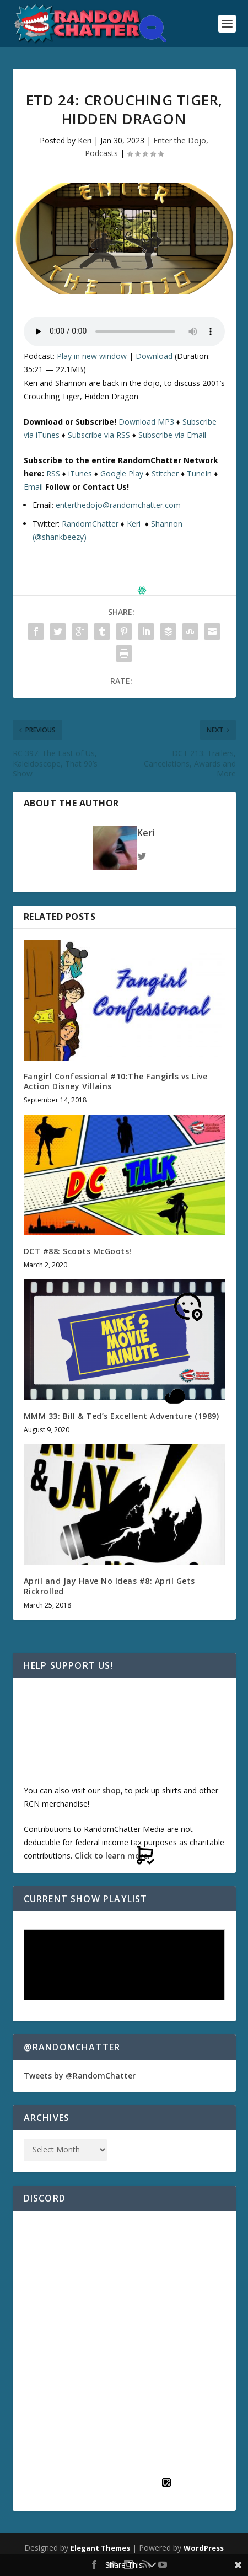 This screenshot has width=248, height=2576. I want to click on cloud storage or sync status, so click(175, 1396).